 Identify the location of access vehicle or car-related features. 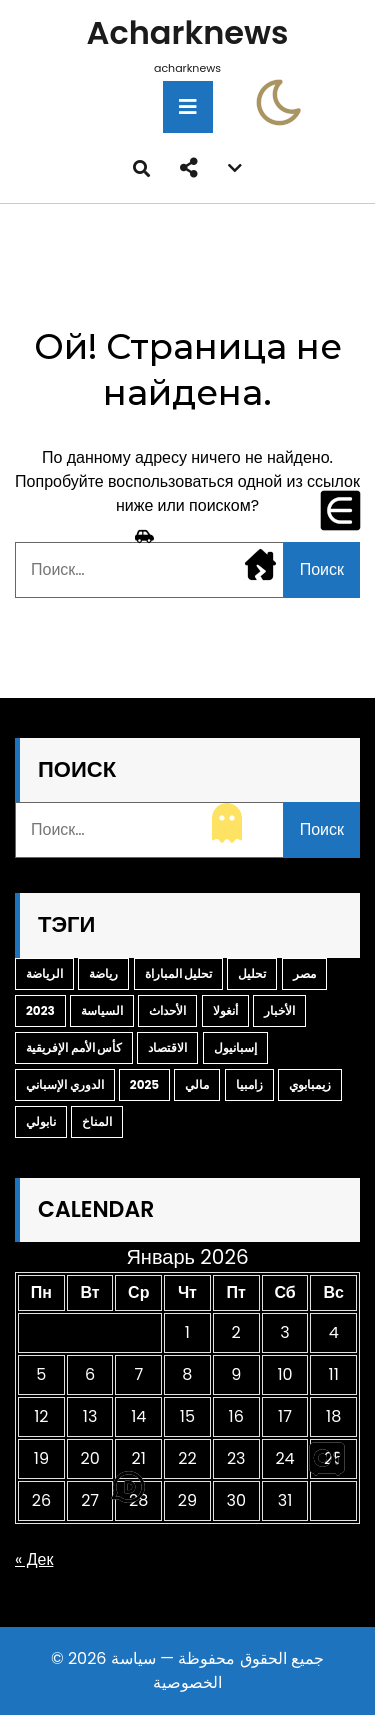
(144, 536).